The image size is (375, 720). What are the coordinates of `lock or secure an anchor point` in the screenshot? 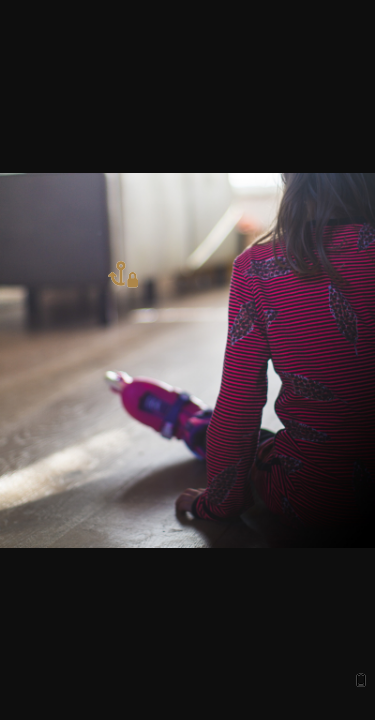 It's located at (122, 273).